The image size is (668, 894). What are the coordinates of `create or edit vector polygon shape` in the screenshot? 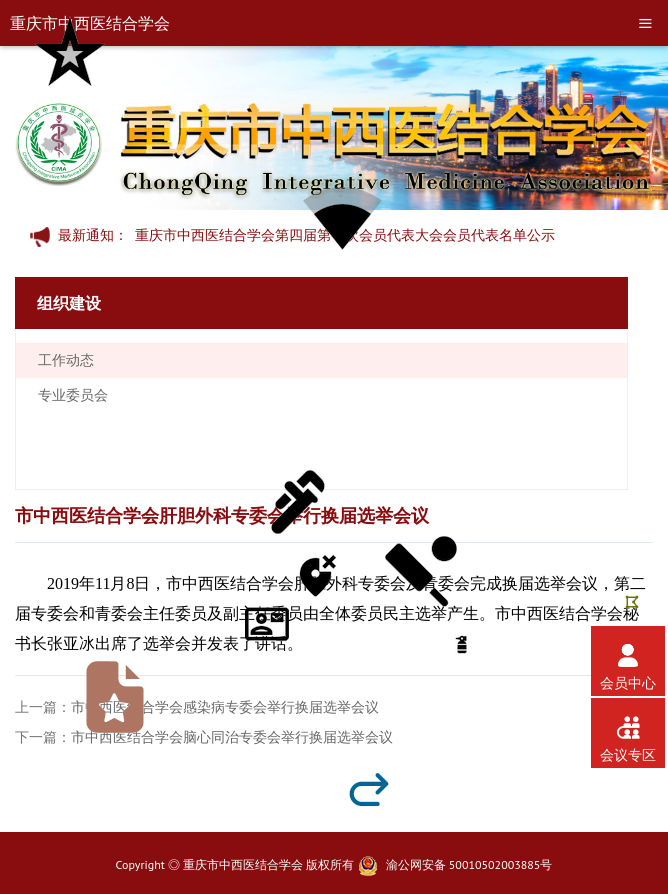 It's located at (632, 602).